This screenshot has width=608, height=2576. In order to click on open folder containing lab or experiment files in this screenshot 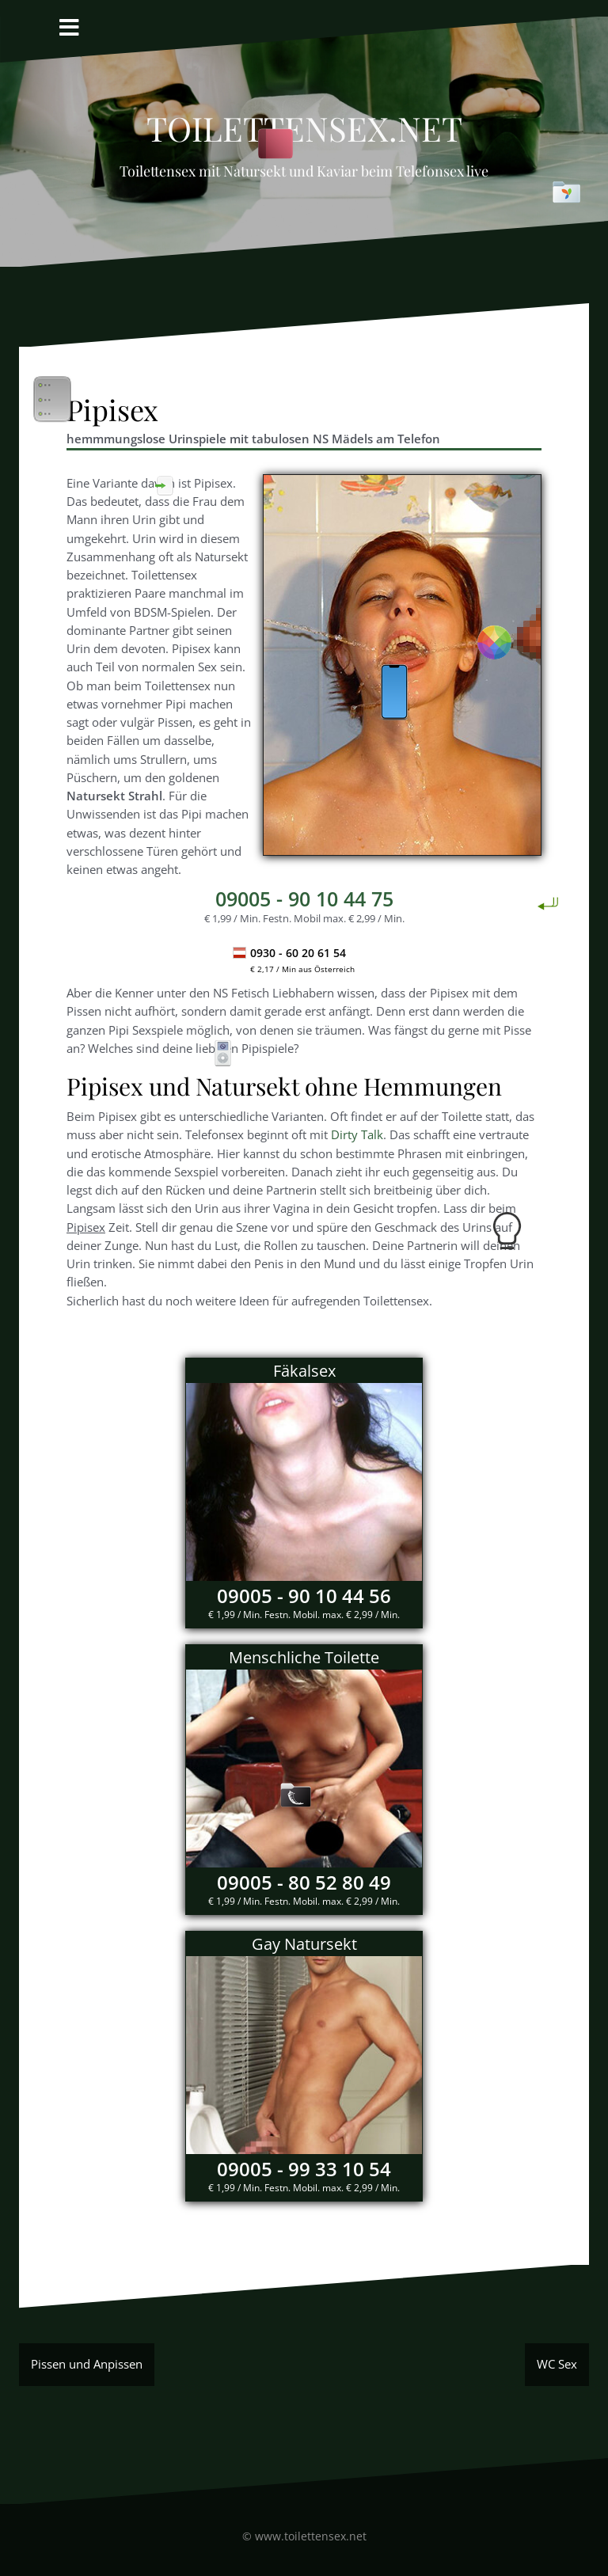, I will do `click(295, 1795)`.